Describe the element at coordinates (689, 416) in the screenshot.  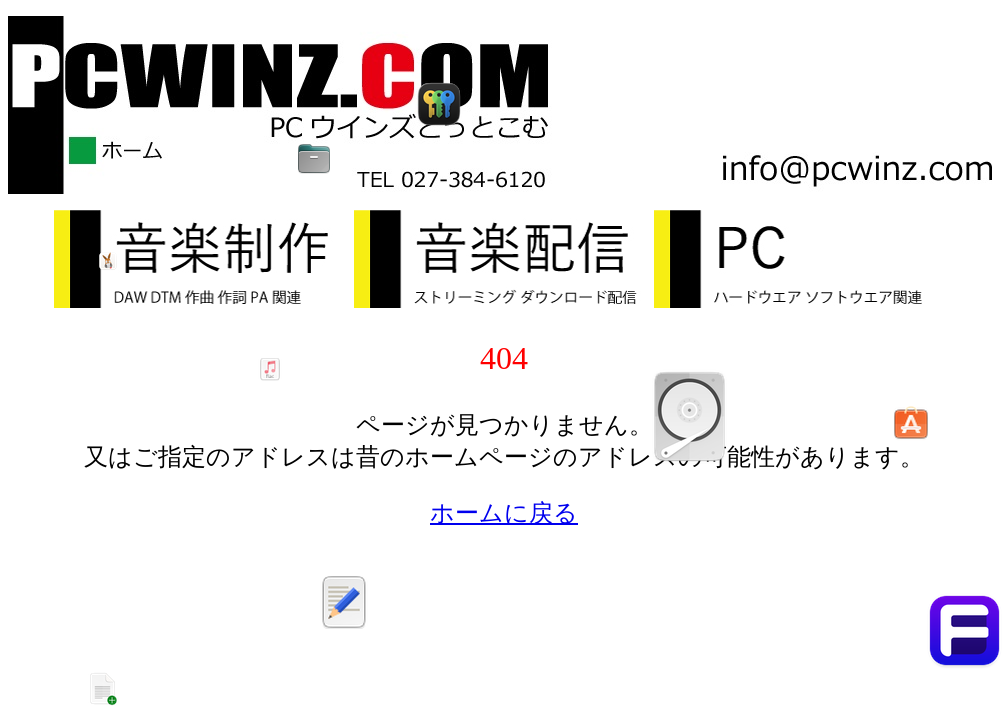
I see `open disk management utility` at that location.